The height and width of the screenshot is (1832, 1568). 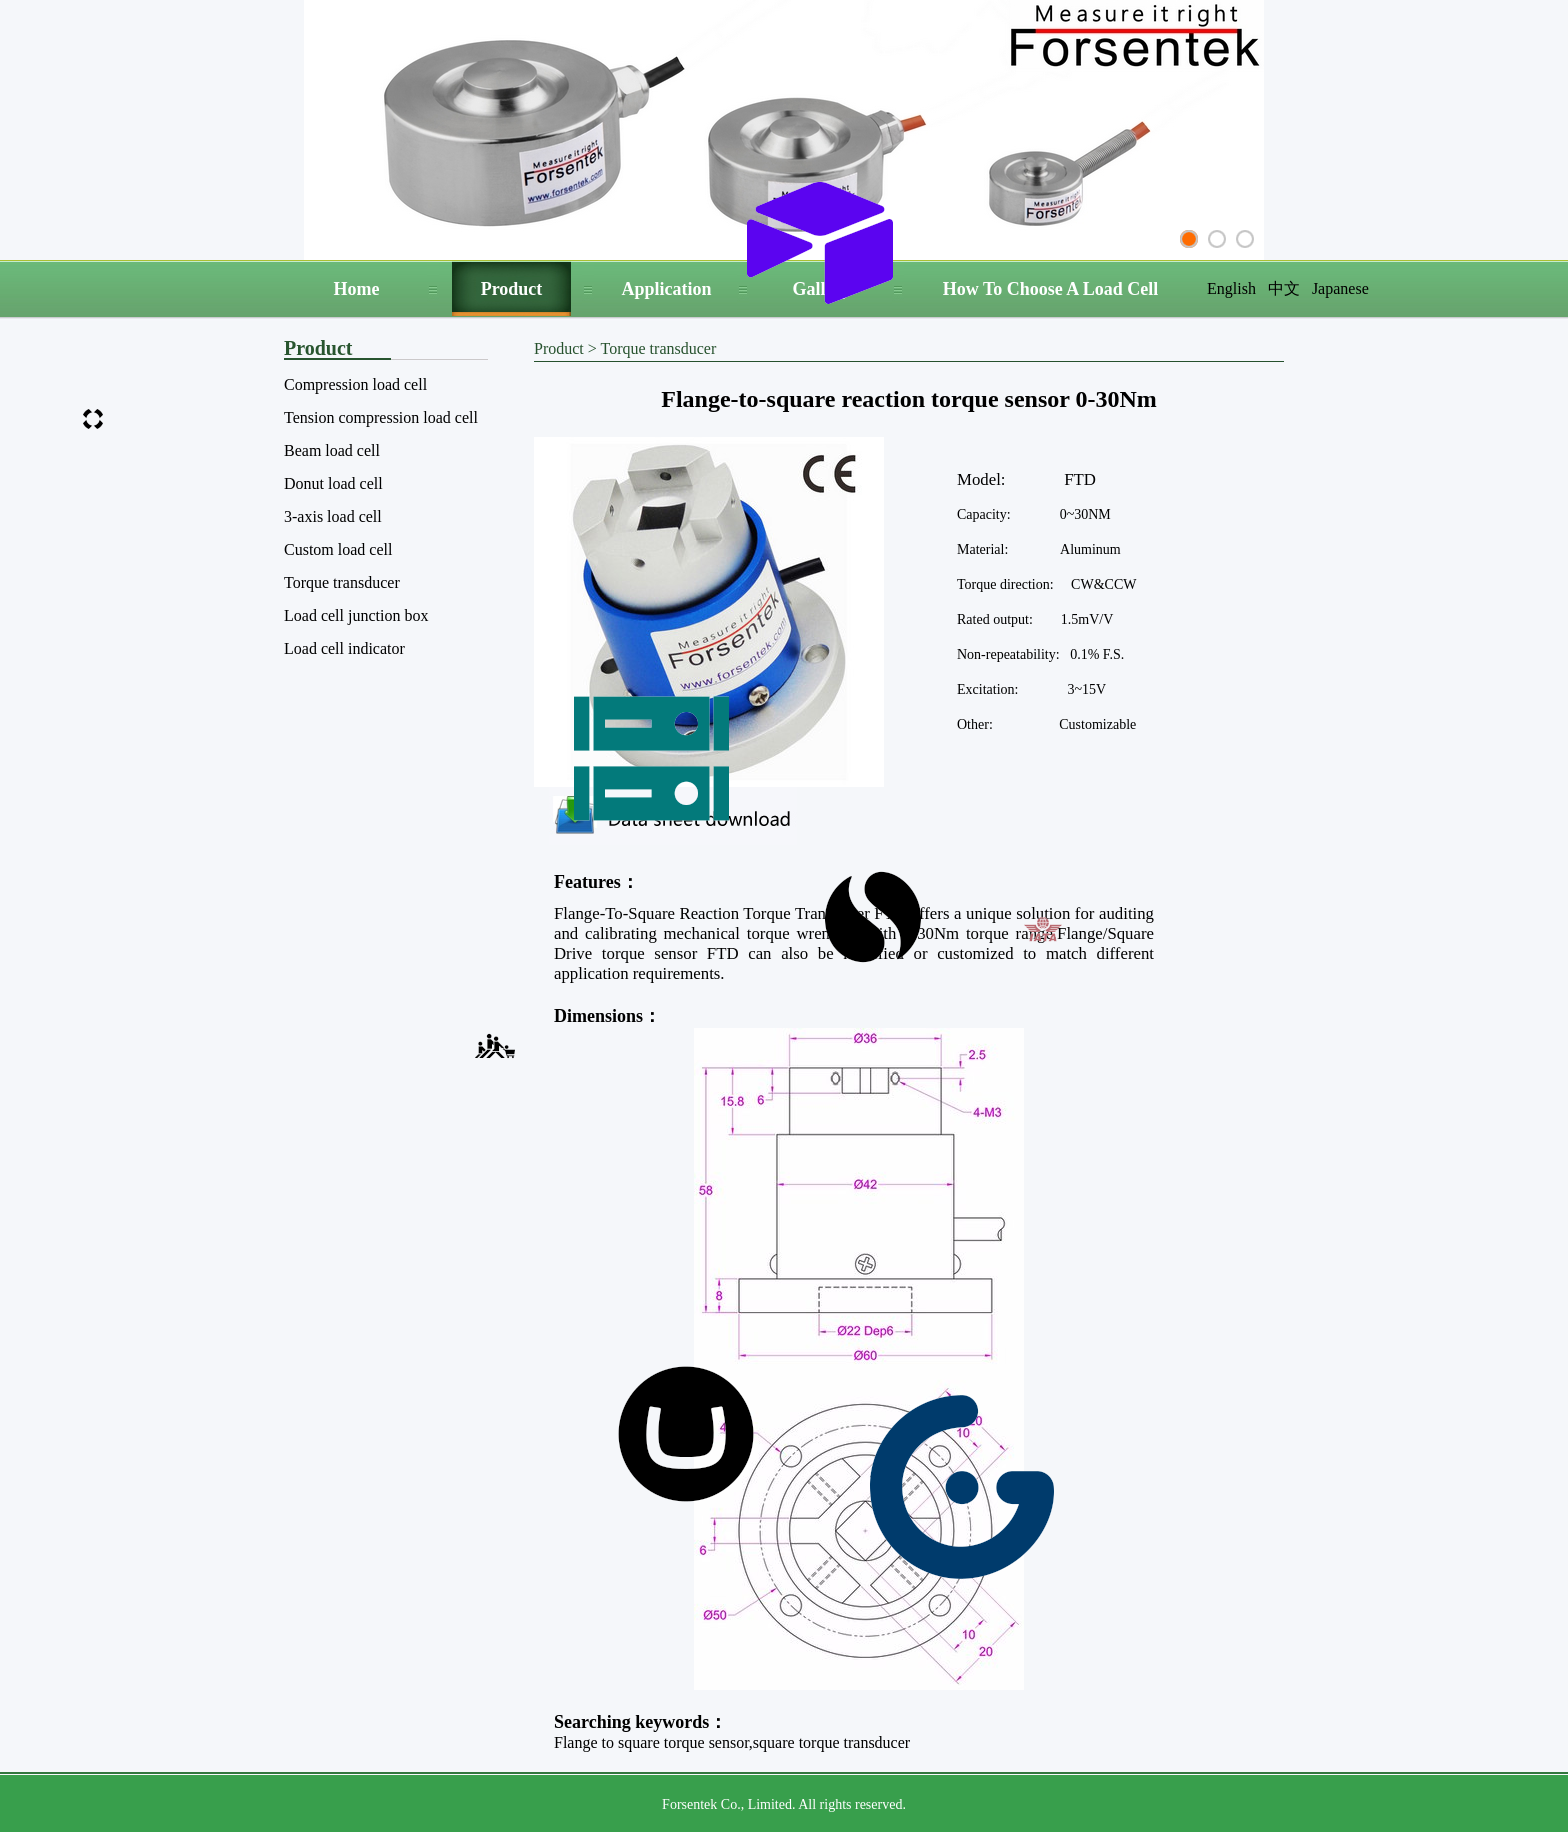 What do you see at coordinates (820, 243) in the screenshot?
I see `open Airtable app` at bounding box center [820, 243].